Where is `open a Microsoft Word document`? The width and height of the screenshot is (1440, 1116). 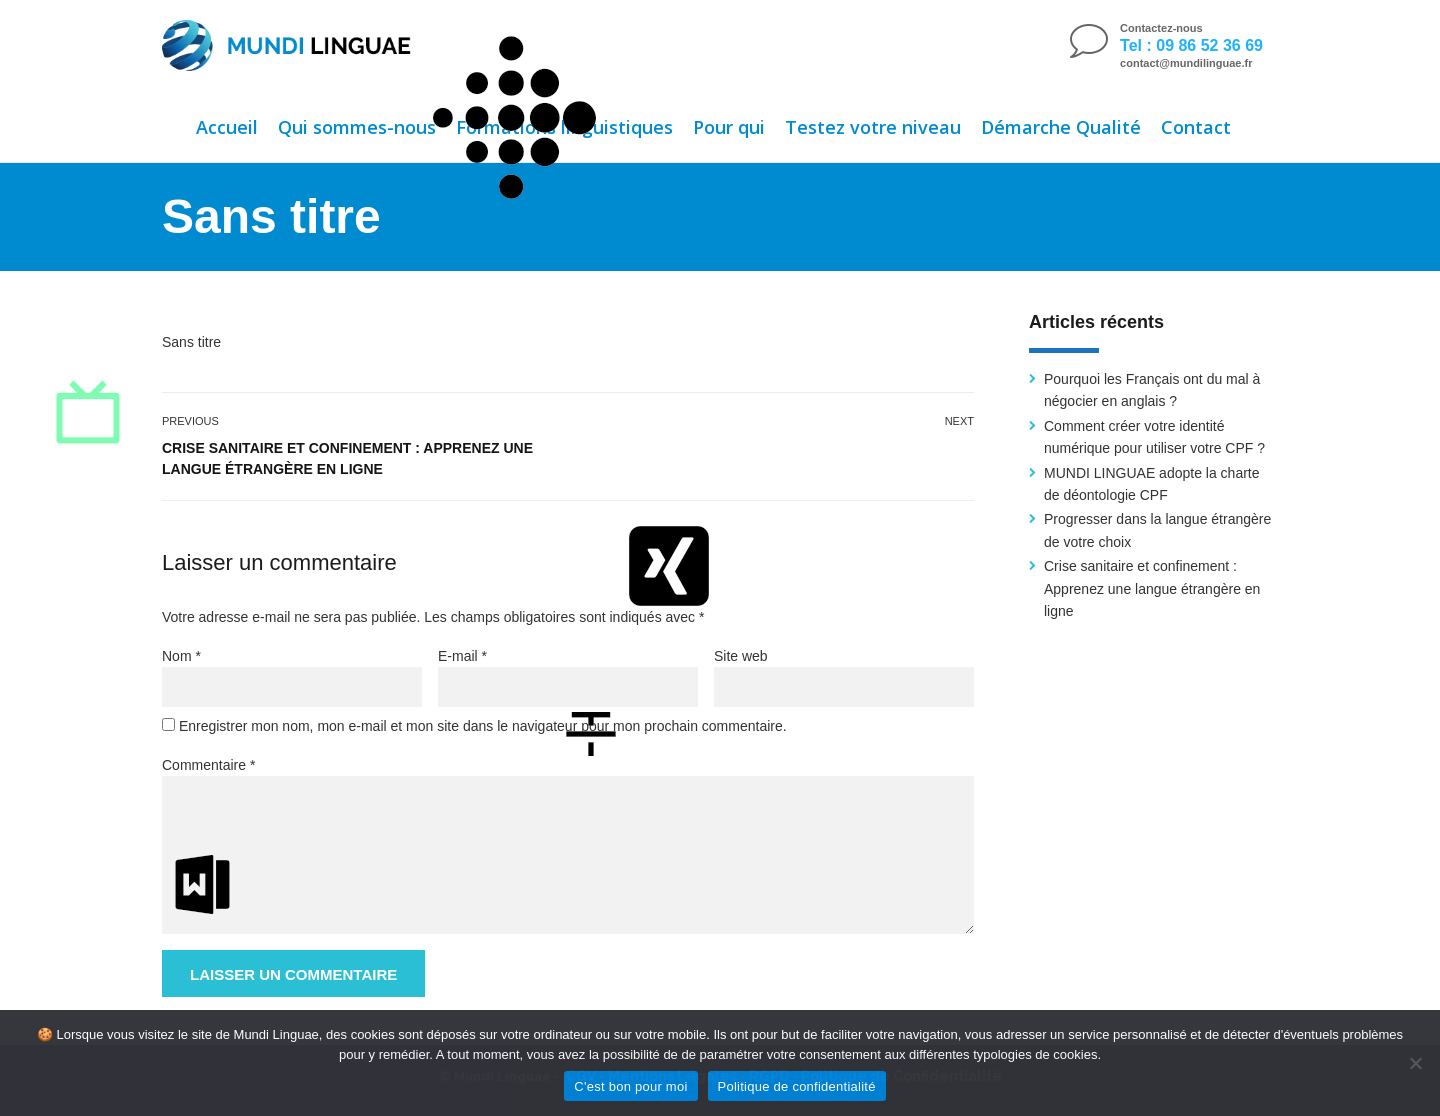 open a Microsoft Word document is located at coordinates (202, 884).